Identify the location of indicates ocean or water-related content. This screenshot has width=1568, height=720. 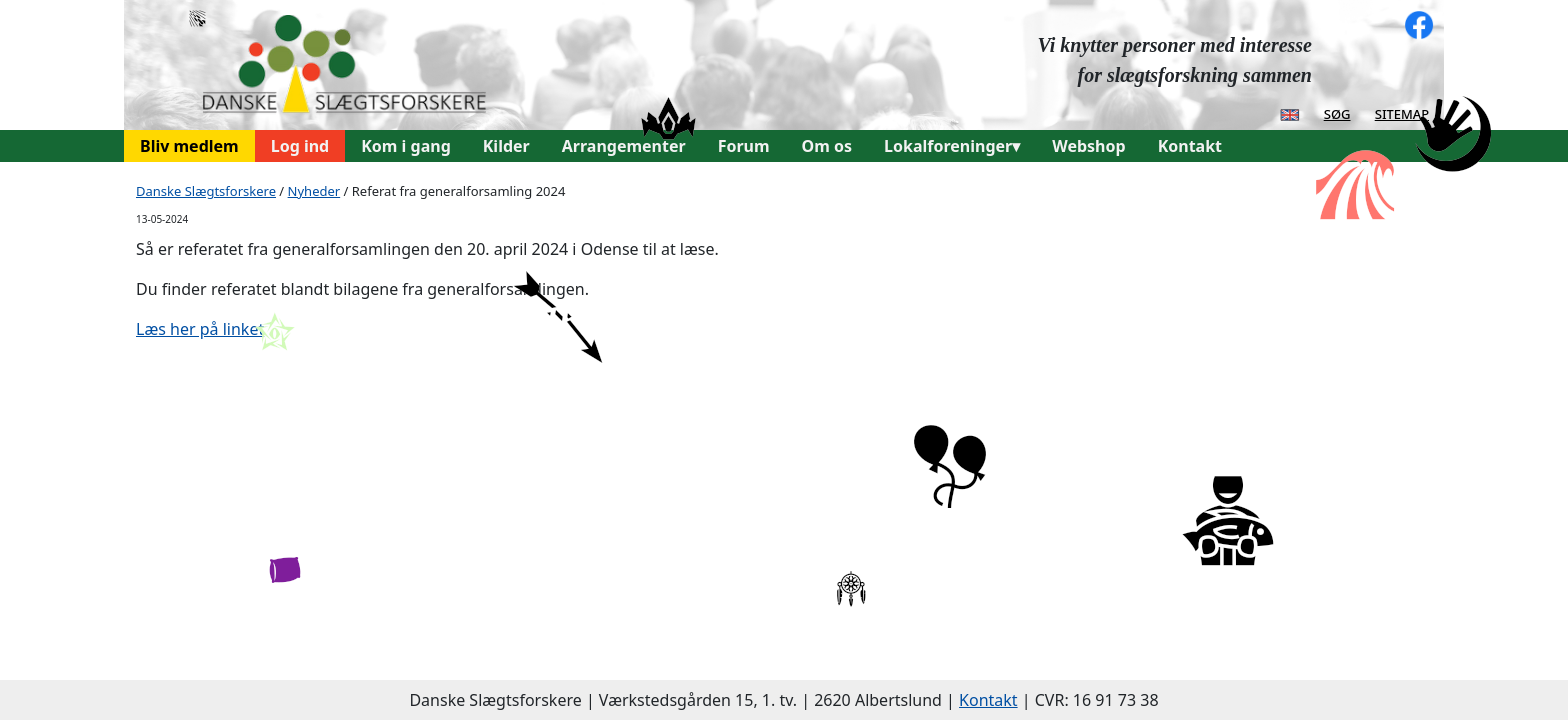
(1355, 180).